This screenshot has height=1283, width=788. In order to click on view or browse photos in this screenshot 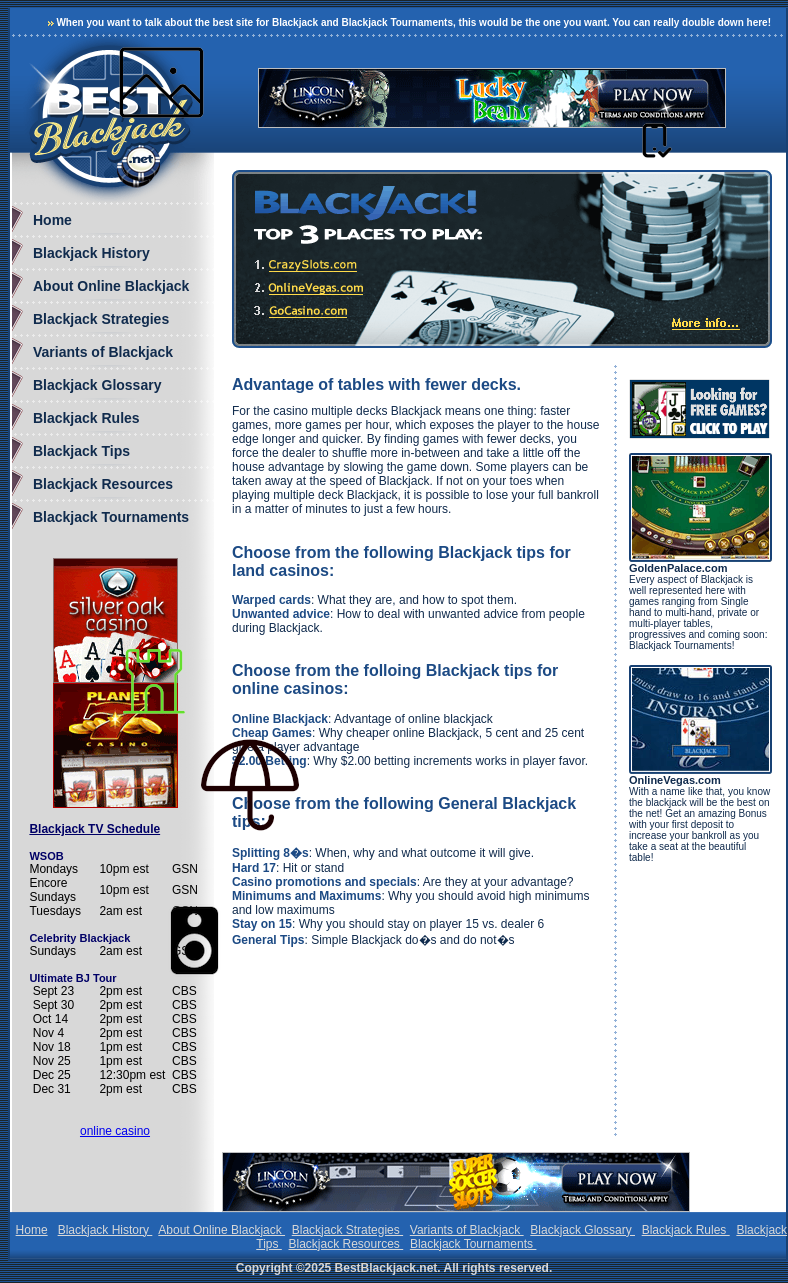, I will do `click(161, 82)`.